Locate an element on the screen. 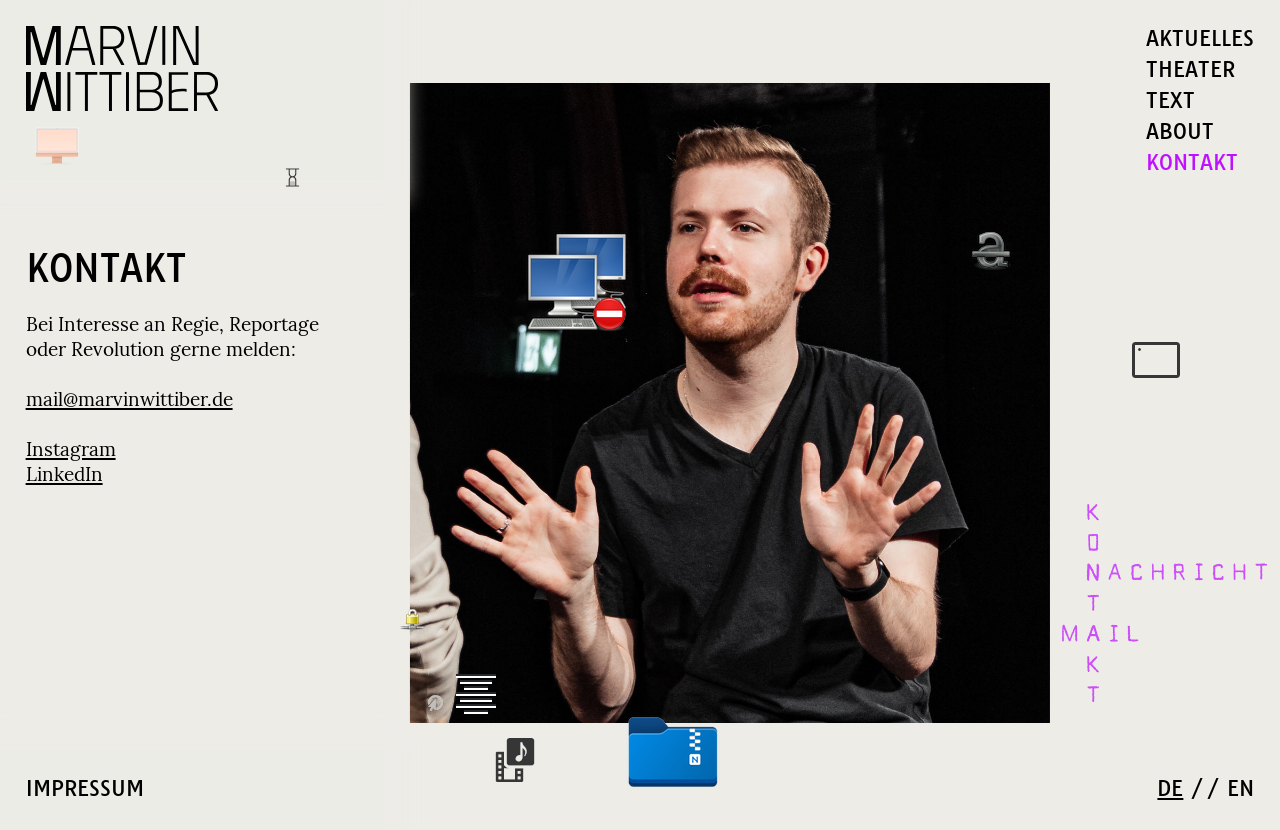 Image resolution: width=1280 pixels, height=830 pixels. open web browser is located at coordinates (435, 702).